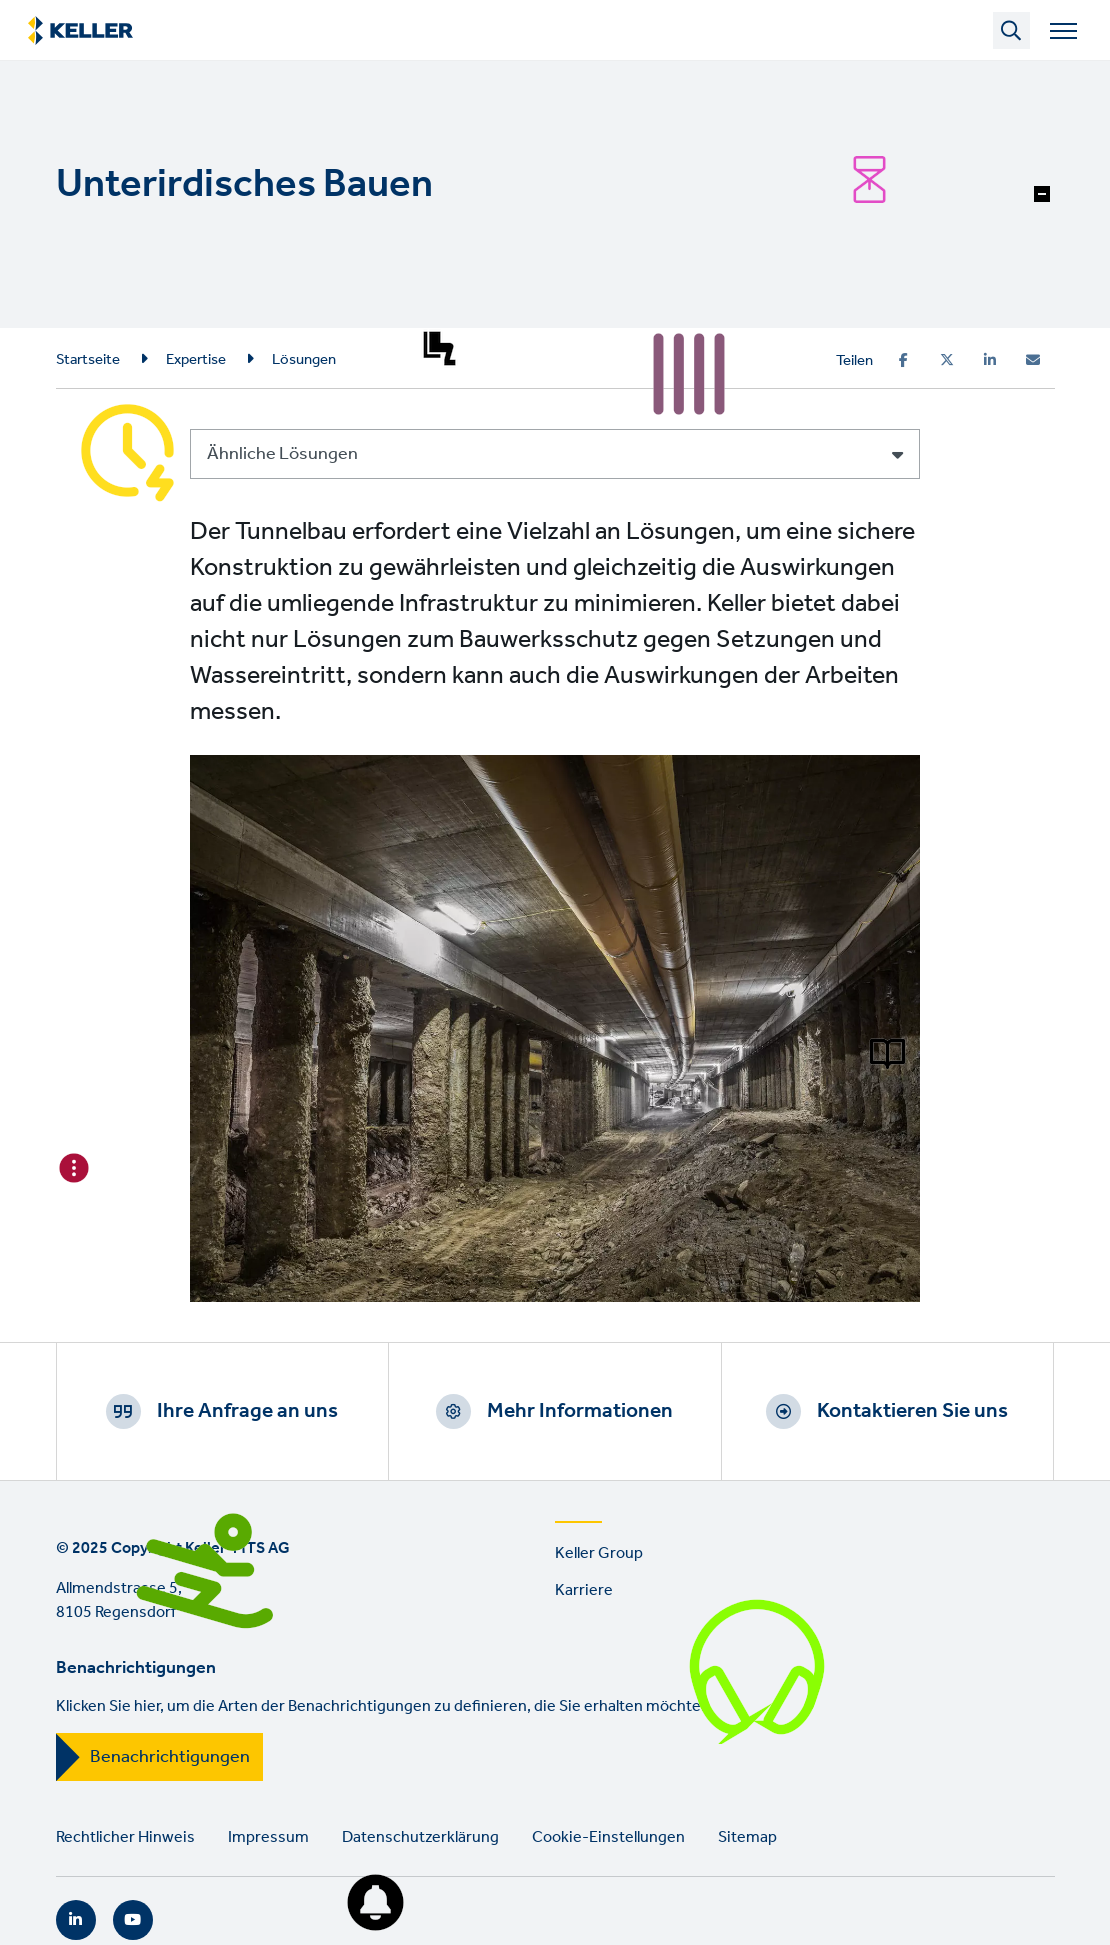 This screenshot has width=1110, height=1945. Describe the element at coordinates (74, 1168) in the screenshot. I see `open more options menu` at that location.